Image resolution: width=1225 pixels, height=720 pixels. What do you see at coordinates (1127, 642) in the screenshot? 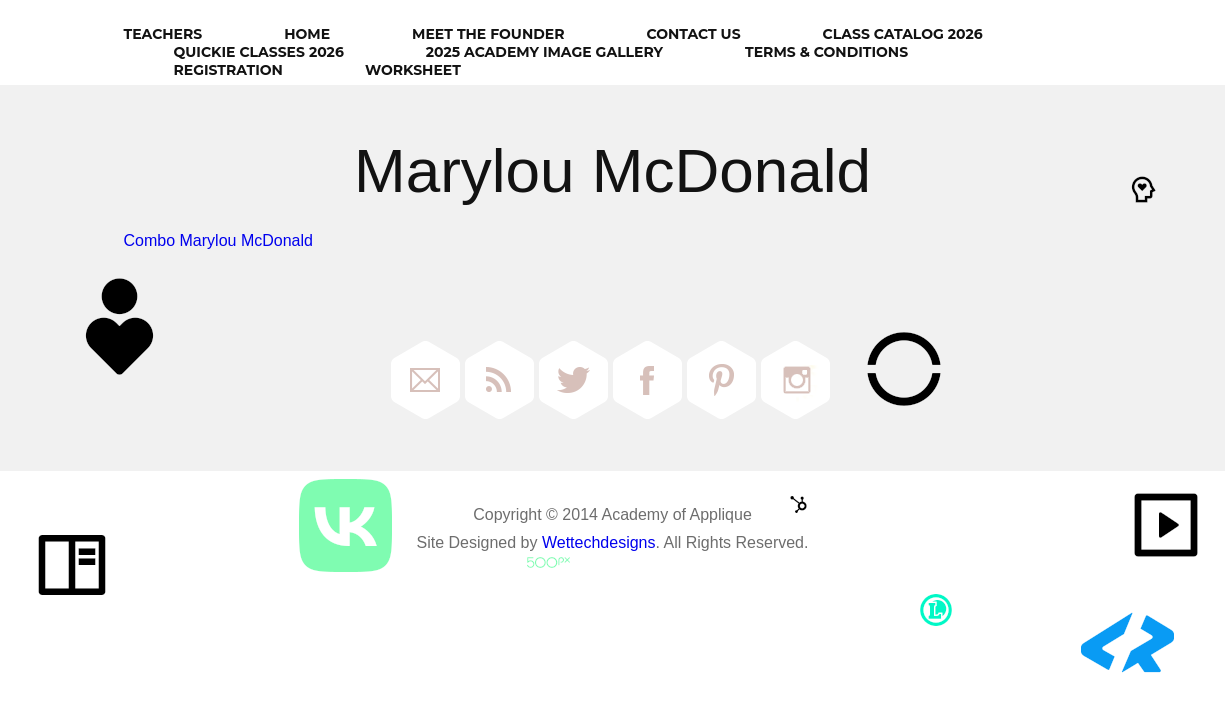
I see `visit codersrank profile or website` at bounding box center [1127, 642].